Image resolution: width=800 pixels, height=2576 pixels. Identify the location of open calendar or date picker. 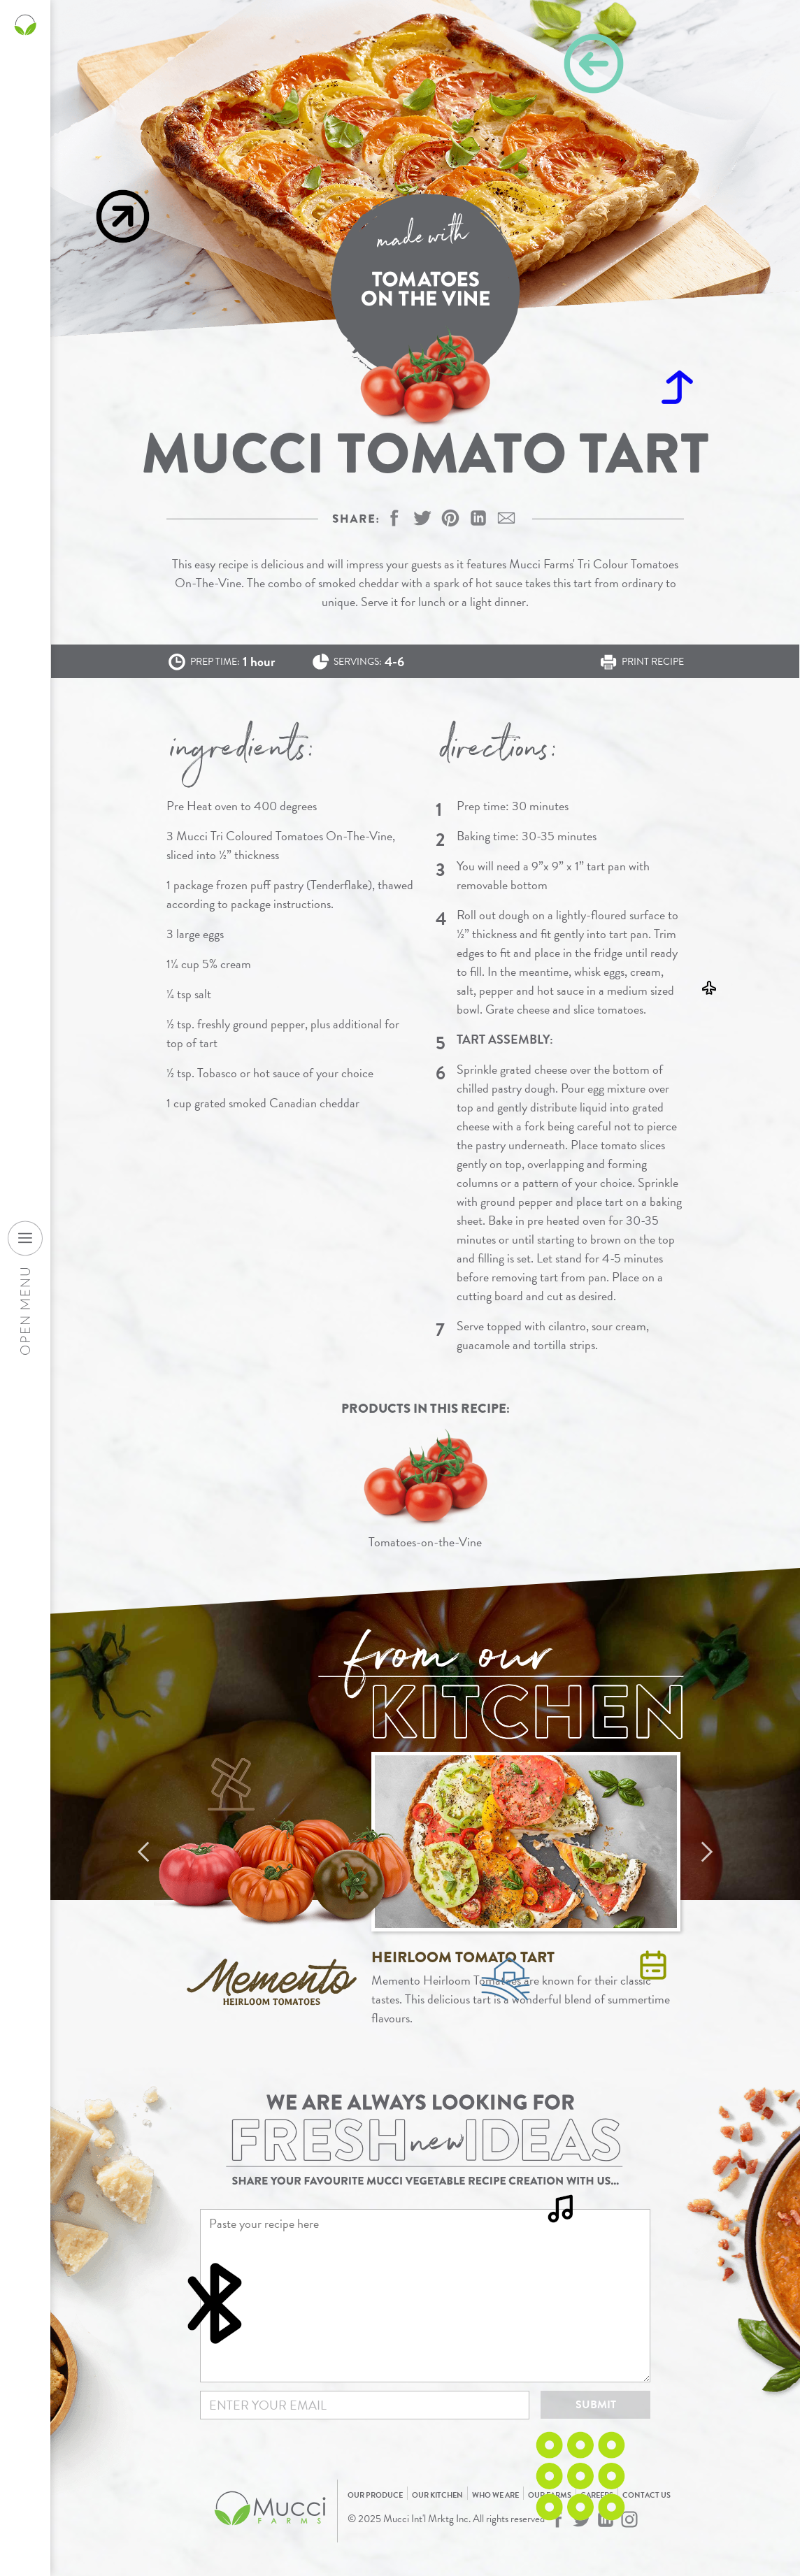
(653, 1965).